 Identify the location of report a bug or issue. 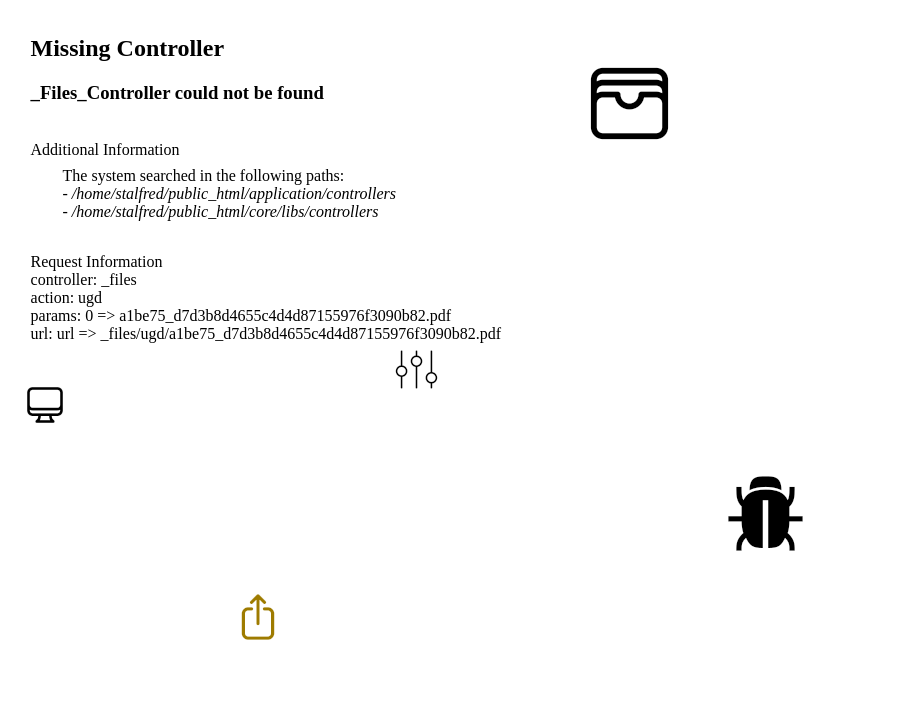
(765, 513).